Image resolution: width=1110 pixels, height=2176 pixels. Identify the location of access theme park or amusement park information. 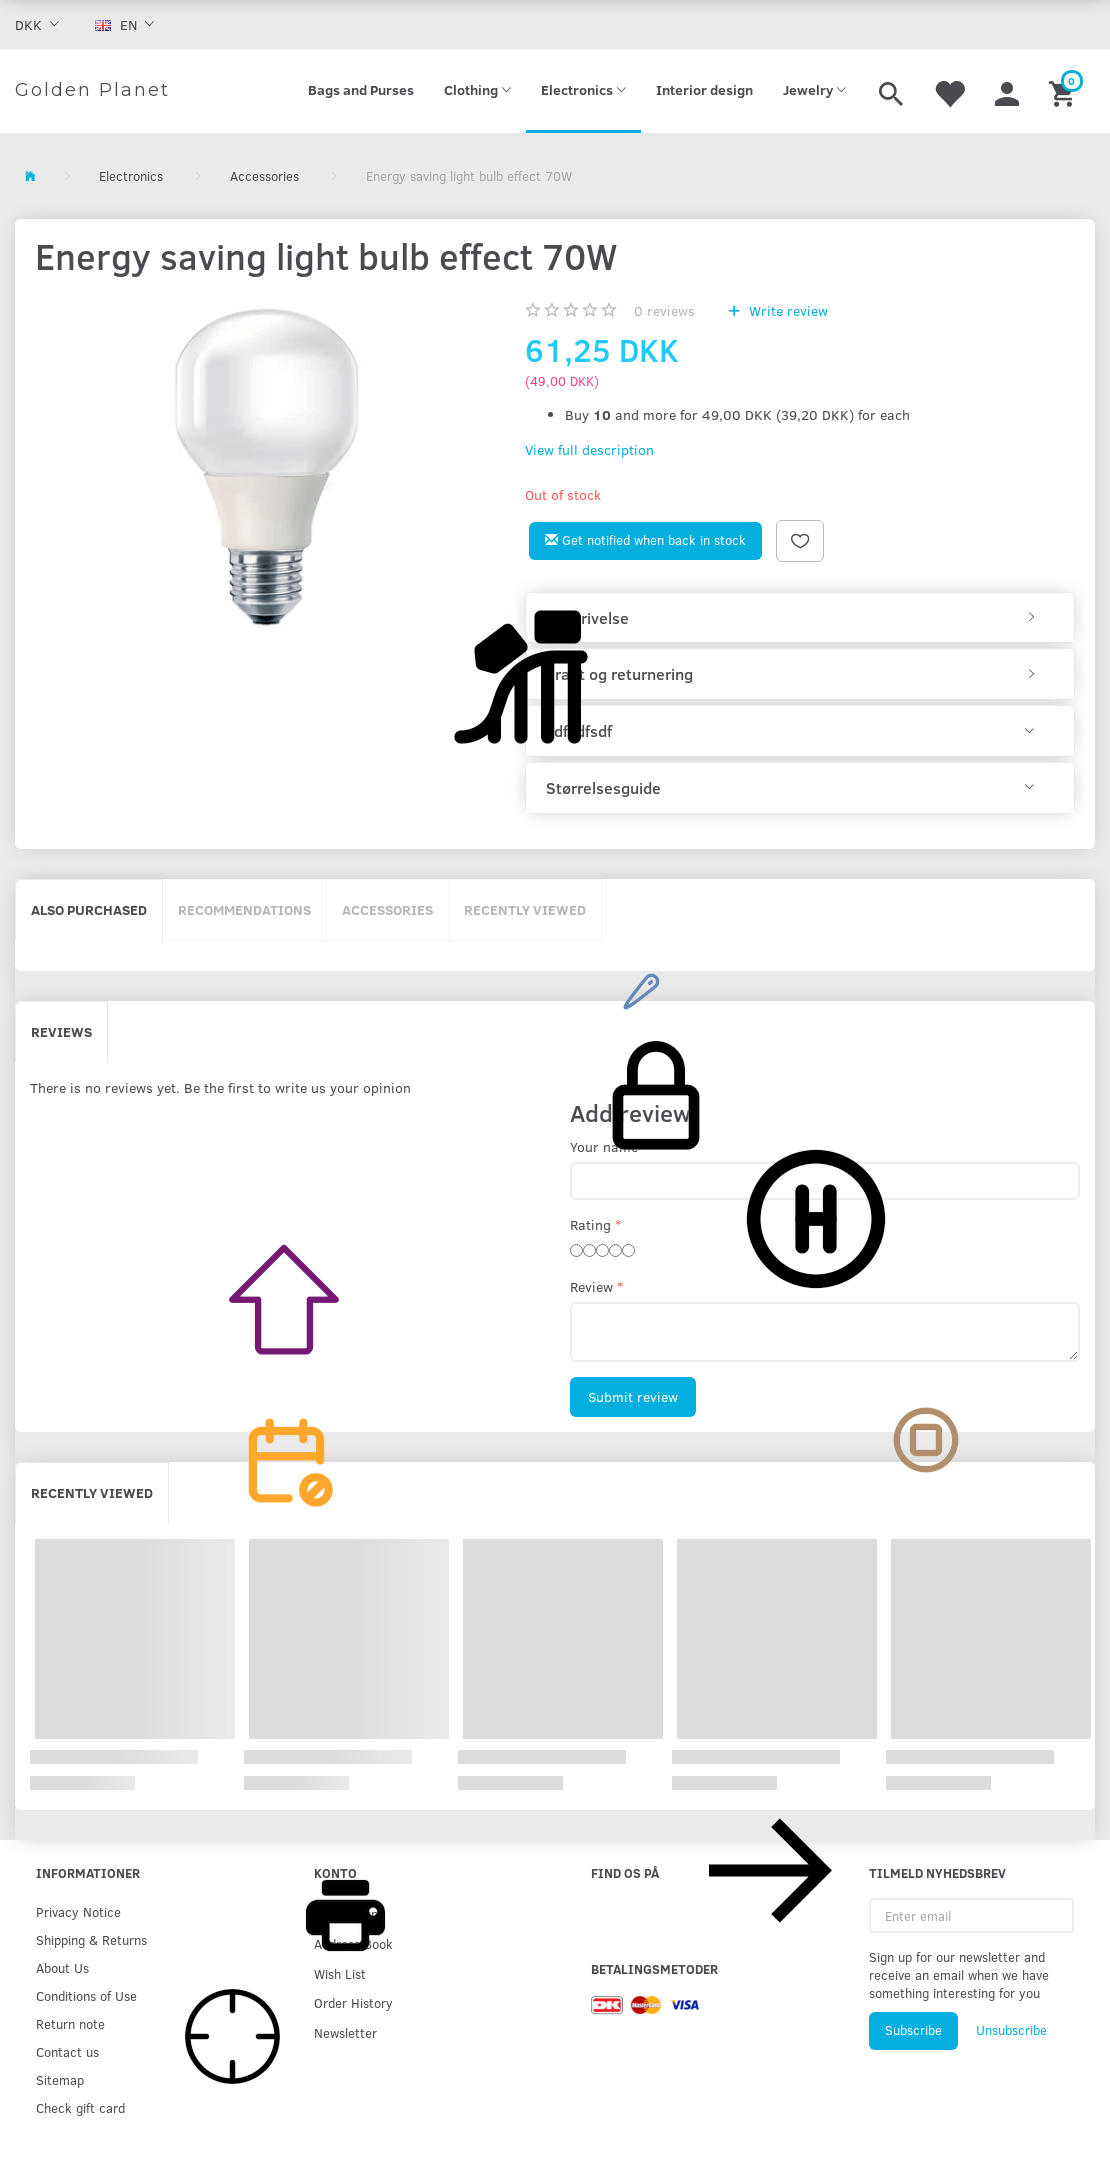
(521, 677).